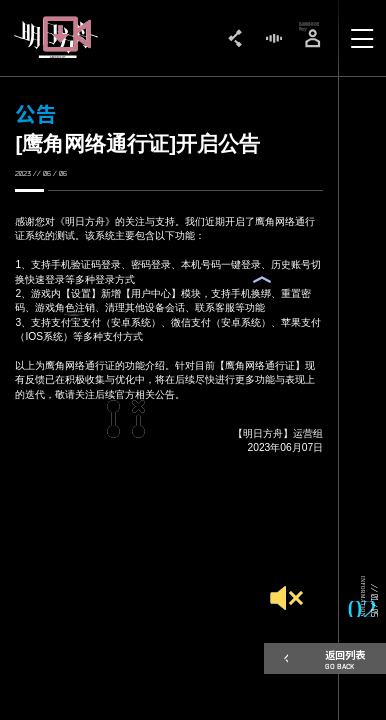 Image resolution: width=386 pixels, height=720 pixels. Describe the element at coordinates (67, 34) in the screenshot. I see `download video to device` at that location.